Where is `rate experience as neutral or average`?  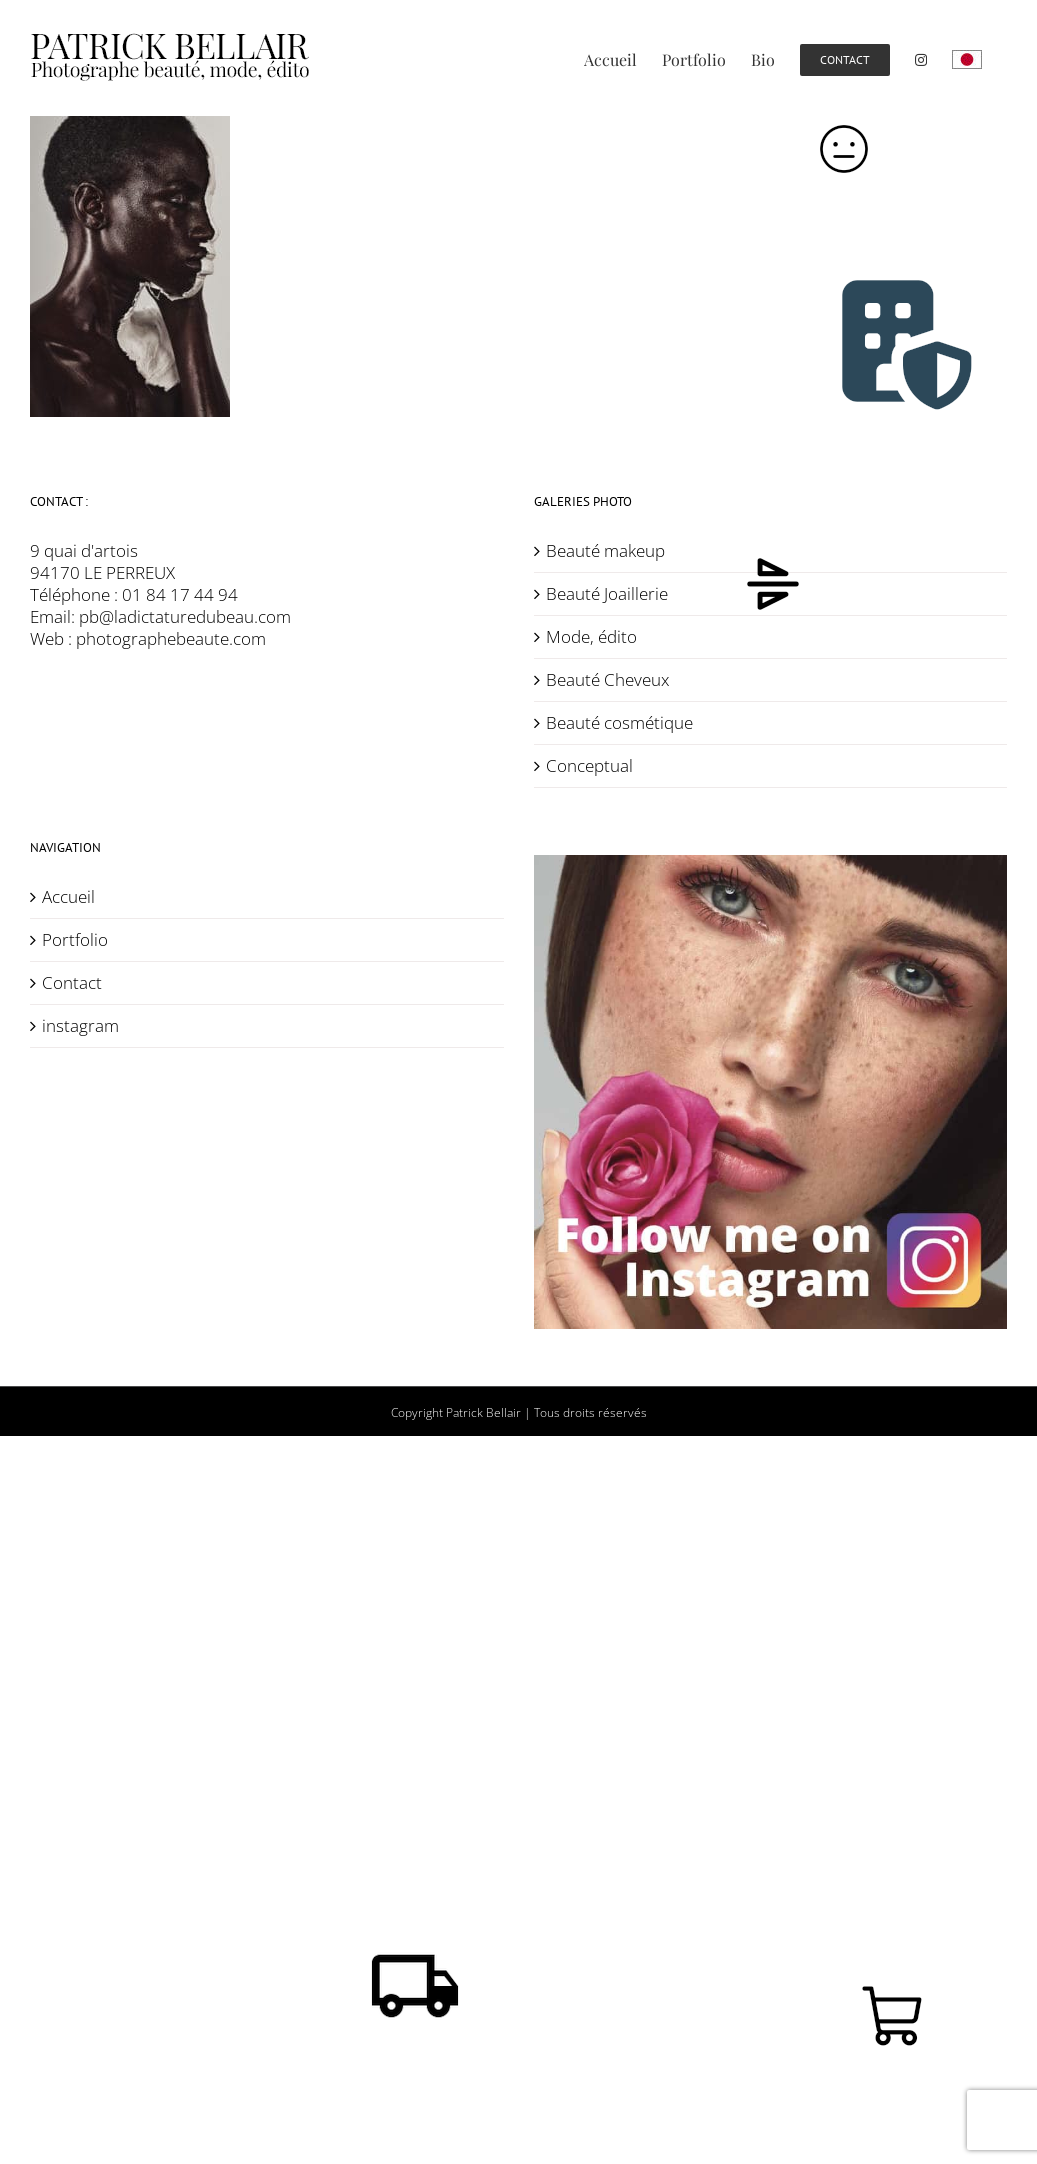 rate experience as neutral or average is located at coordinates (844, 149).